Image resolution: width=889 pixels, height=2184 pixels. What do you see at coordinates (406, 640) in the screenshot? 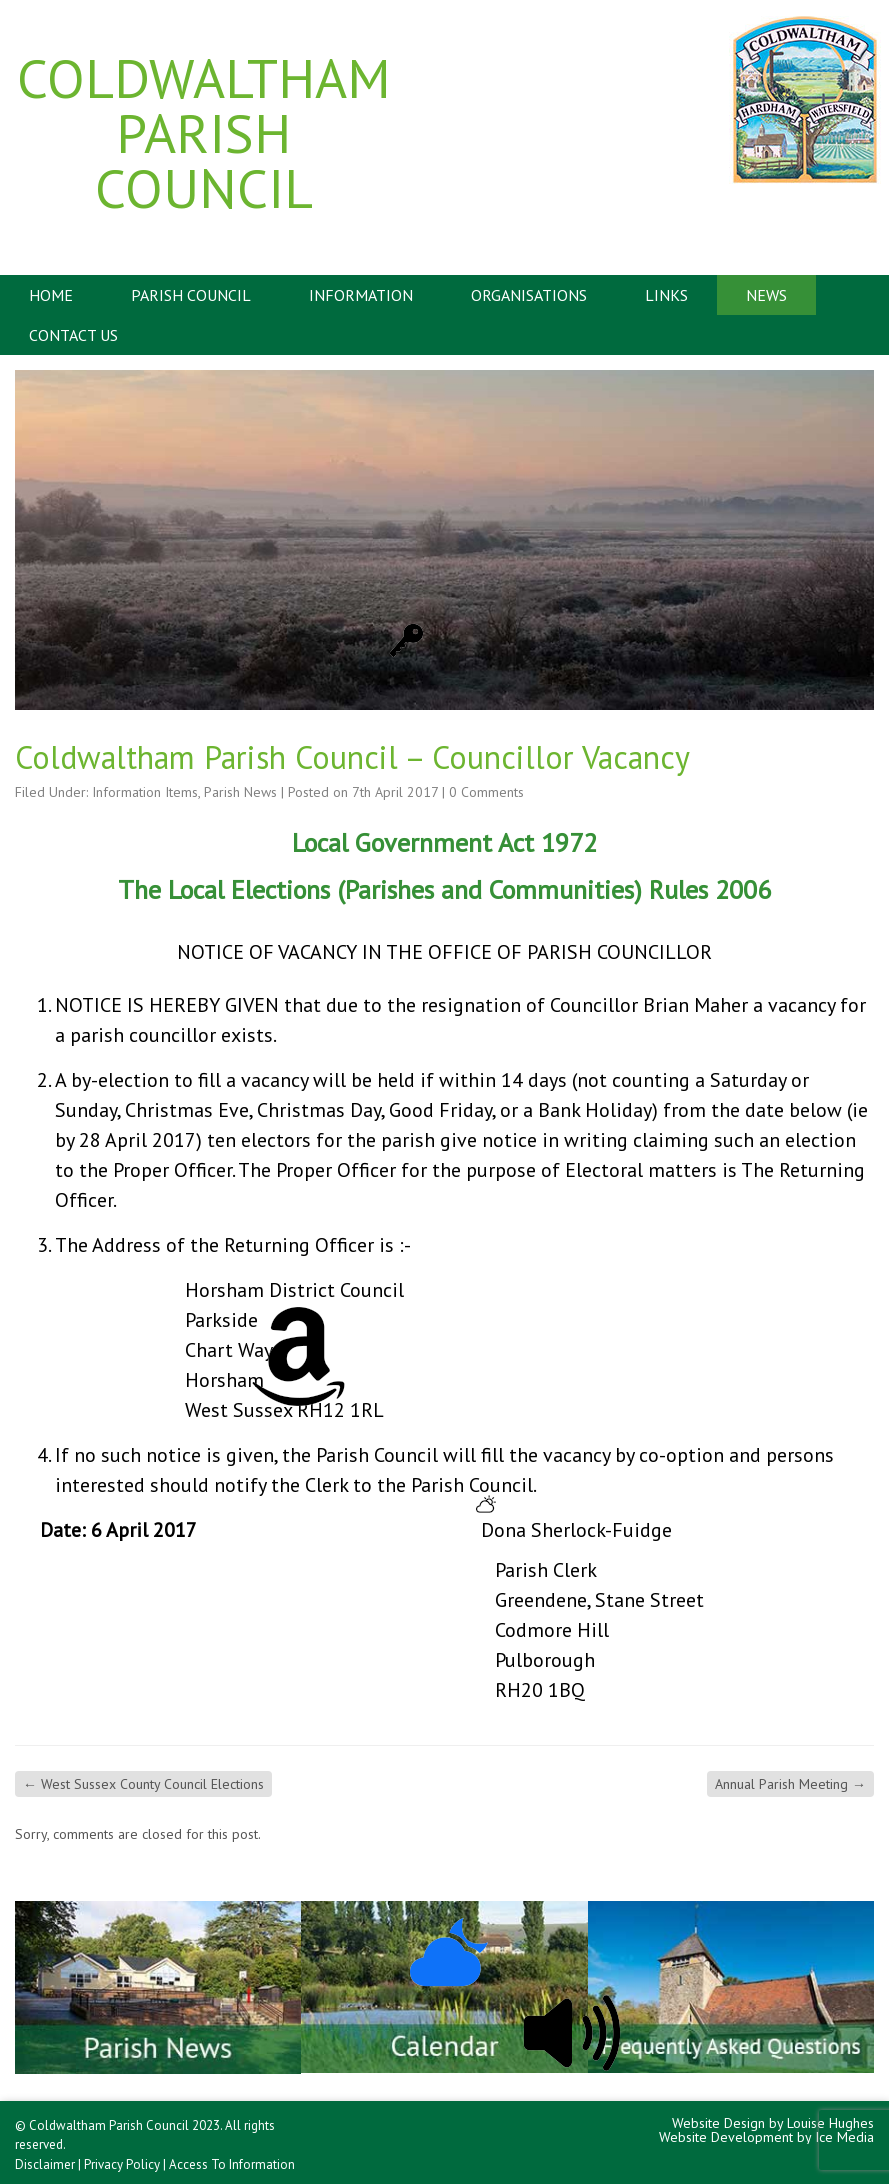
I see `access security or password settings` at bounding box center [406, 640].